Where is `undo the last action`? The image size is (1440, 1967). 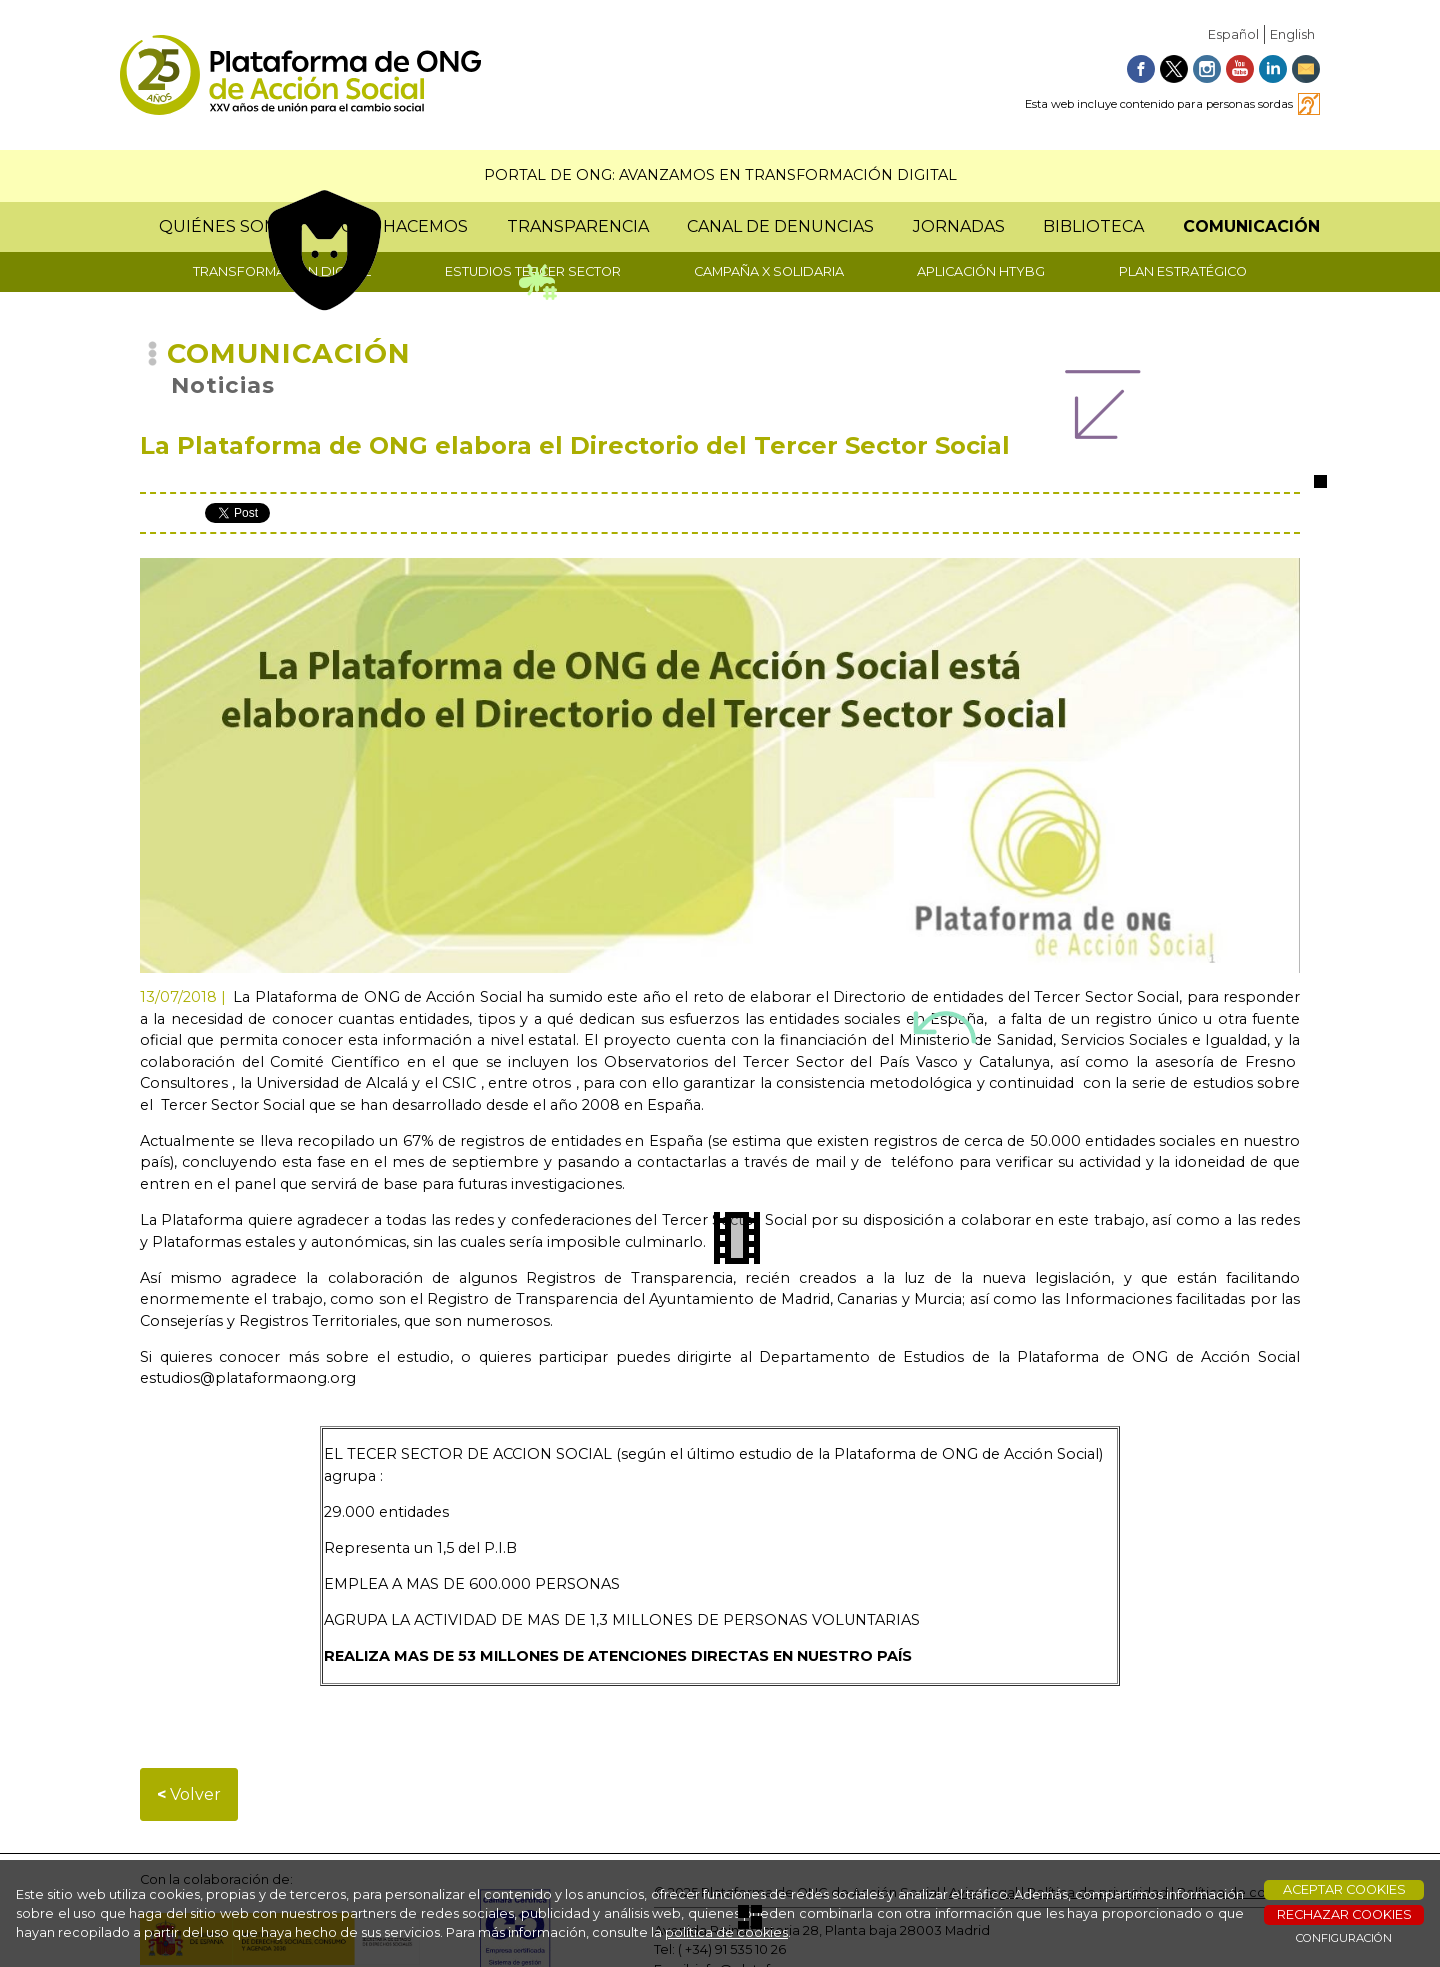
undo the last action is located at coordinates (946, 1025).